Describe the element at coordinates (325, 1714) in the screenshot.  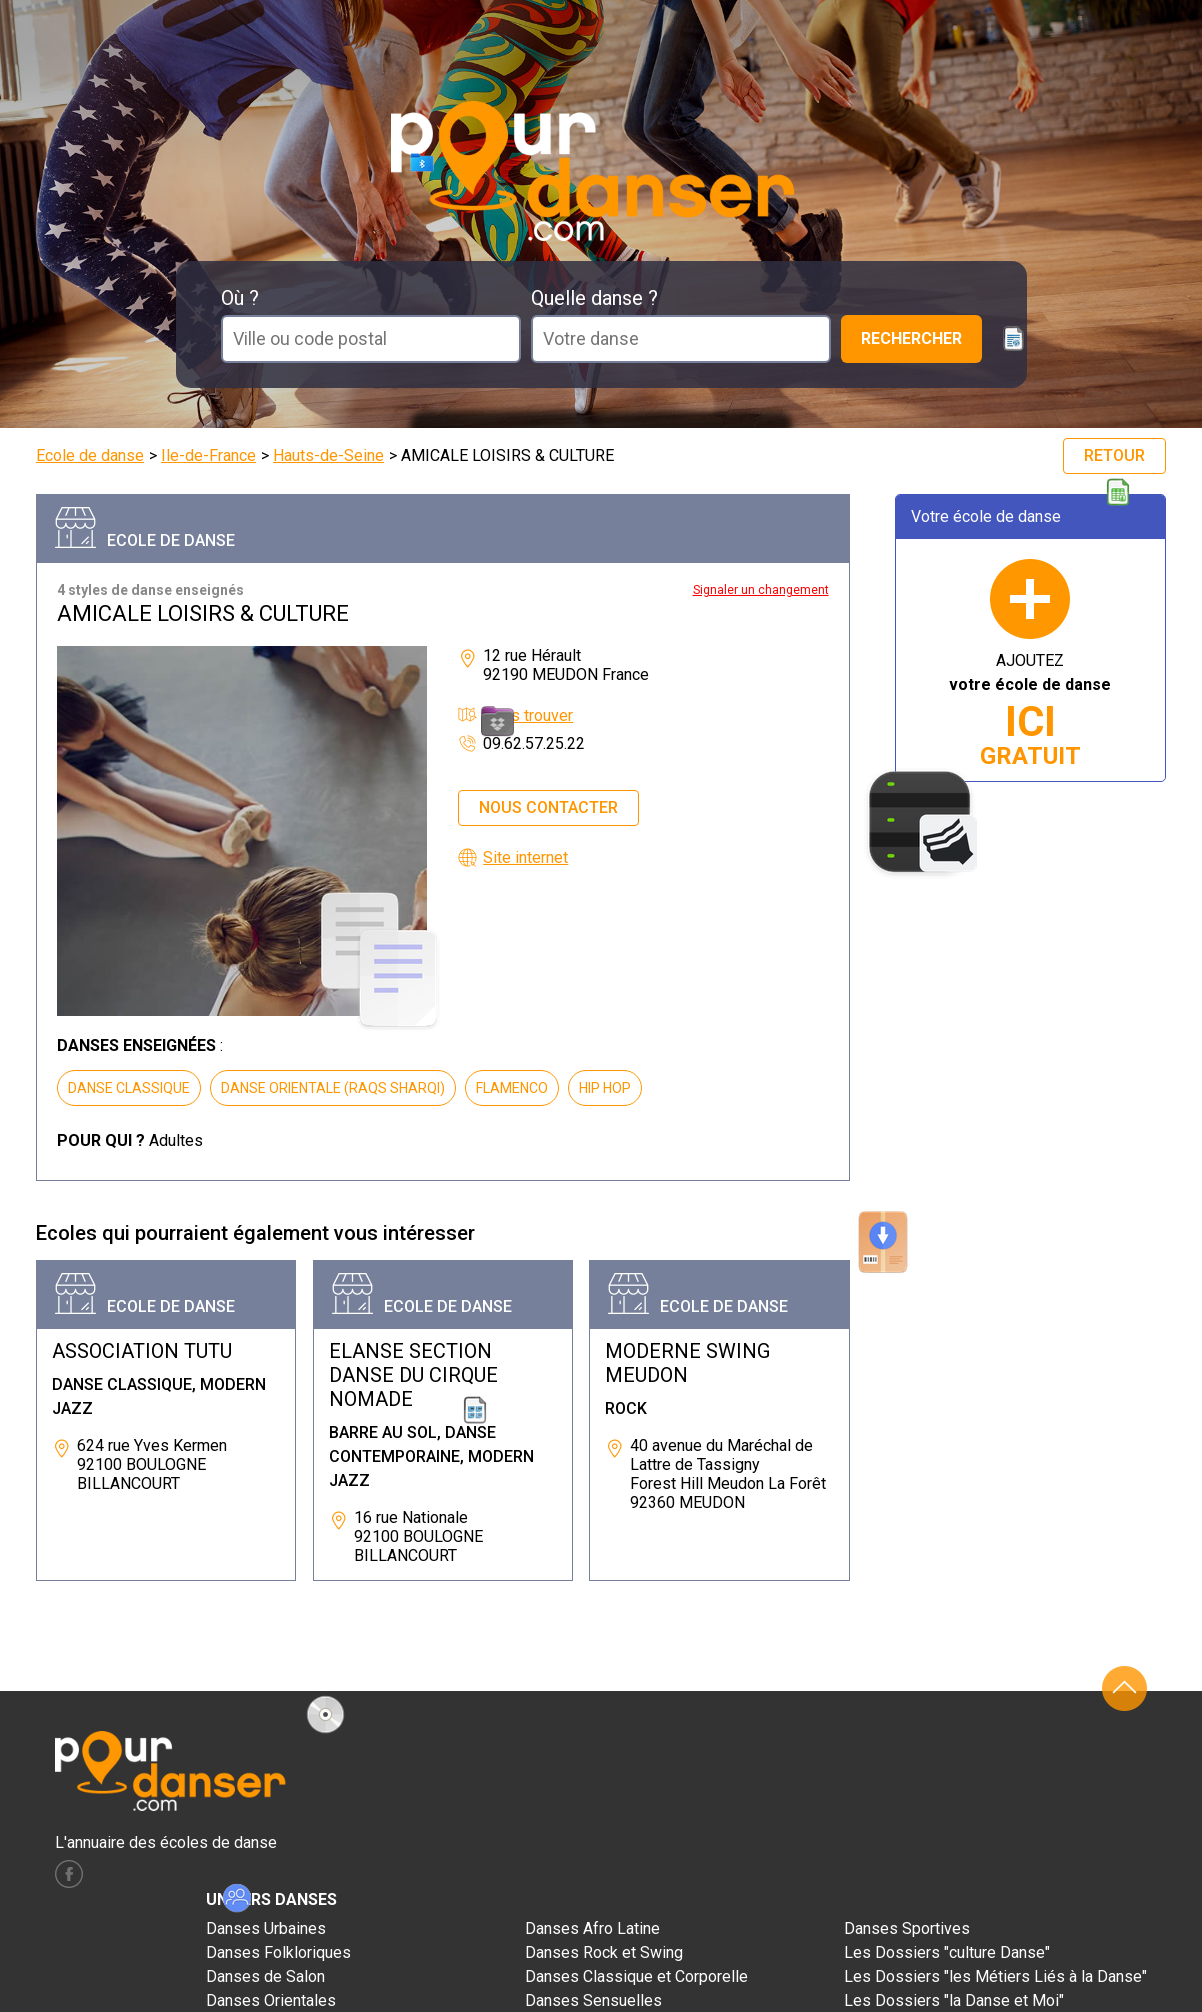
I see `access DVD-RW drive or disc` at that location.